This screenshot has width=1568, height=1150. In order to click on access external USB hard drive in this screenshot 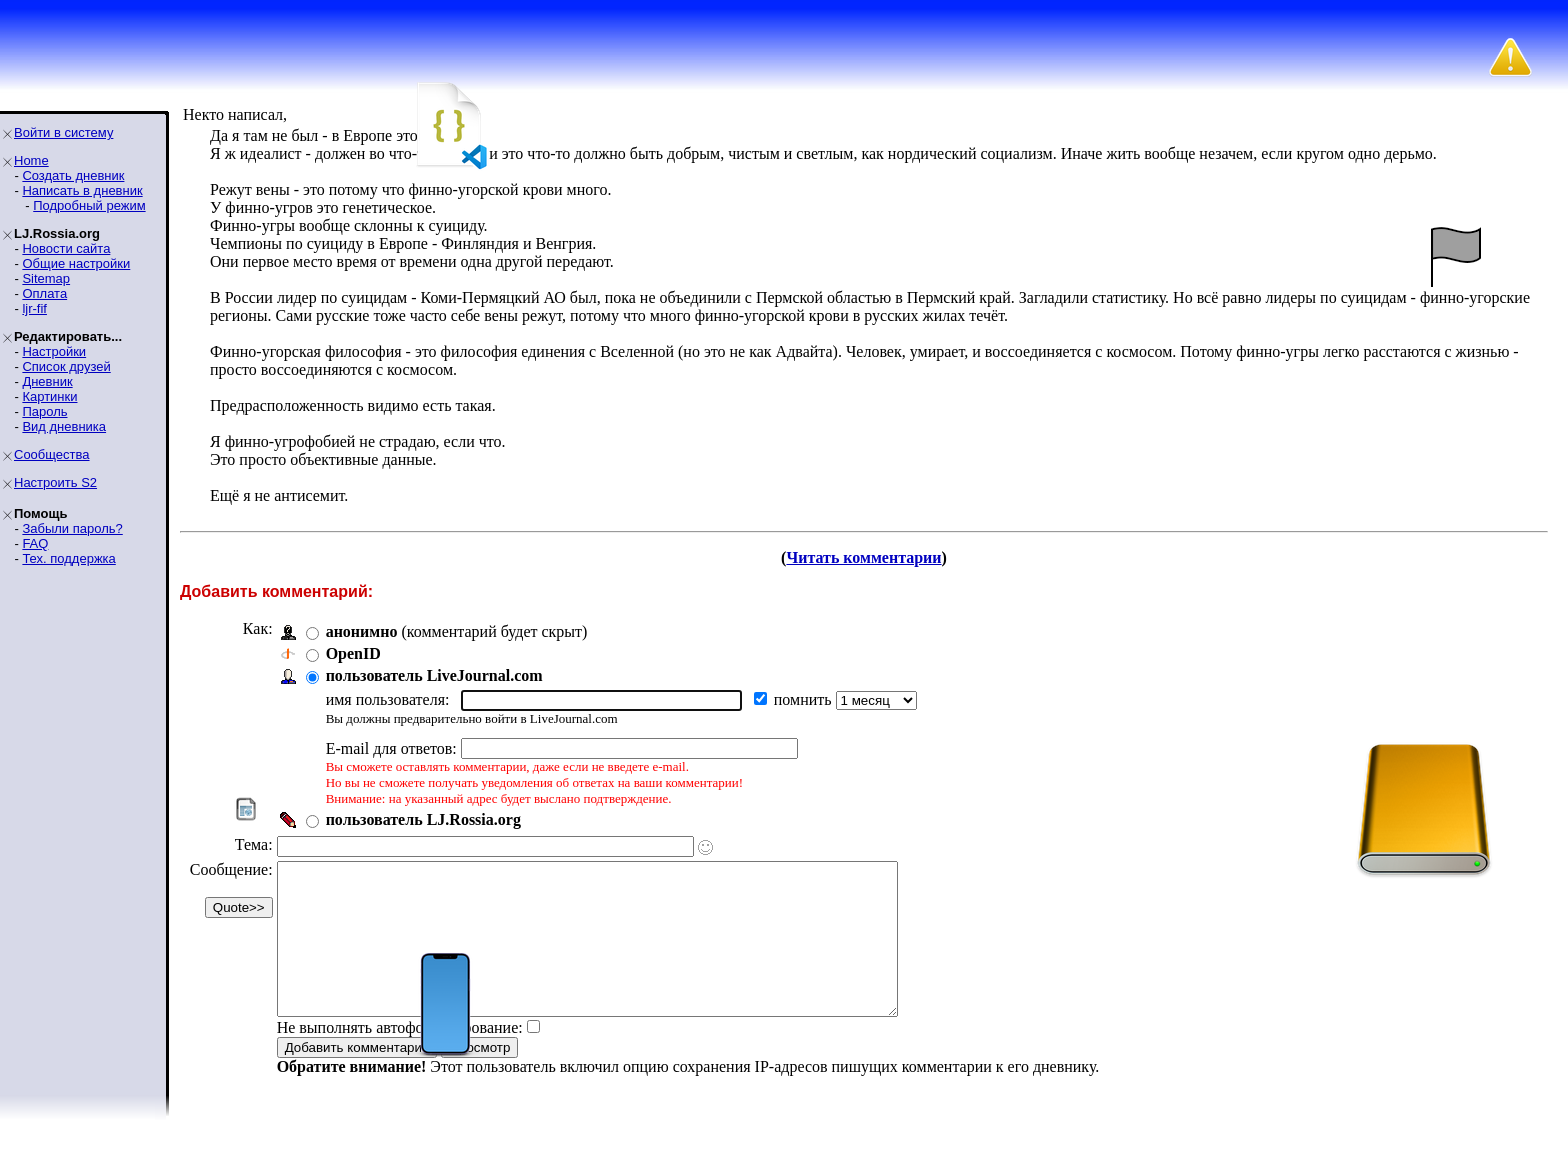, I will do `click(1424, 809)`.